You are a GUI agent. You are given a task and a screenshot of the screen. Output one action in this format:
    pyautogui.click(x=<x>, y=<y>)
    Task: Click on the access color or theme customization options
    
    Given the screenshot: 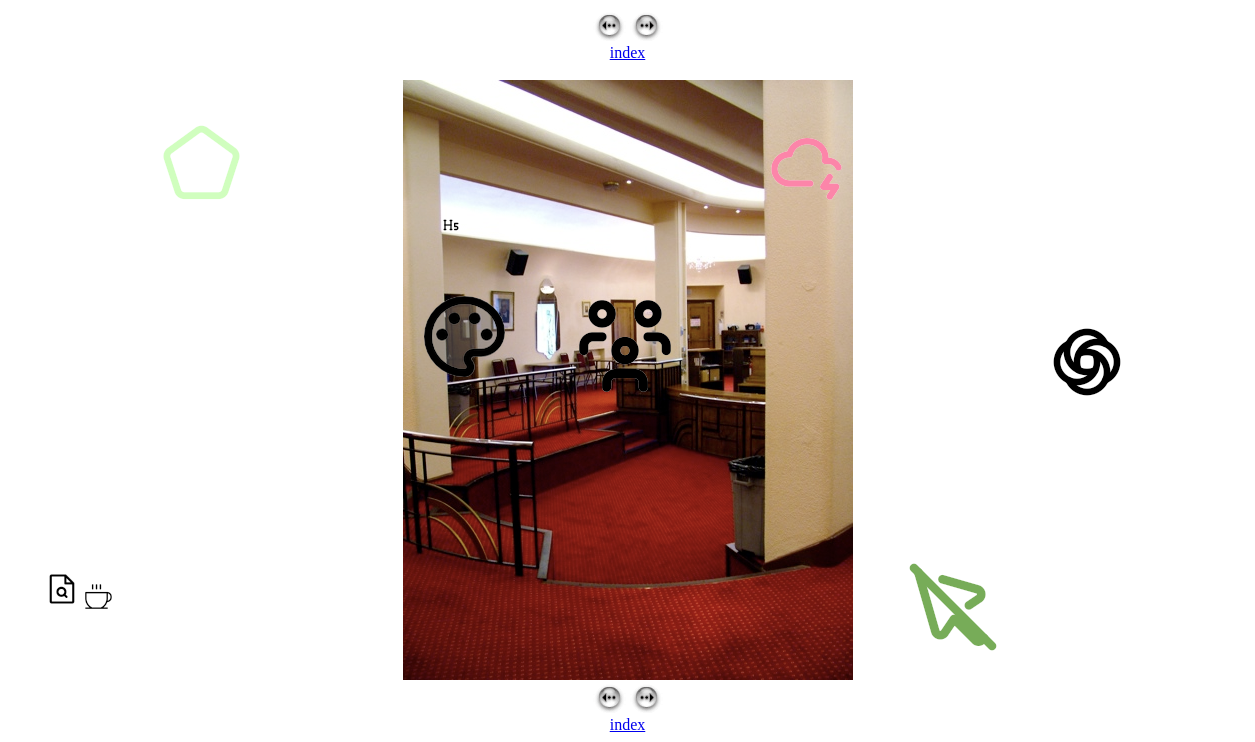 What is the action you would take?
    pyautogui.click(x=464, y=336)
    